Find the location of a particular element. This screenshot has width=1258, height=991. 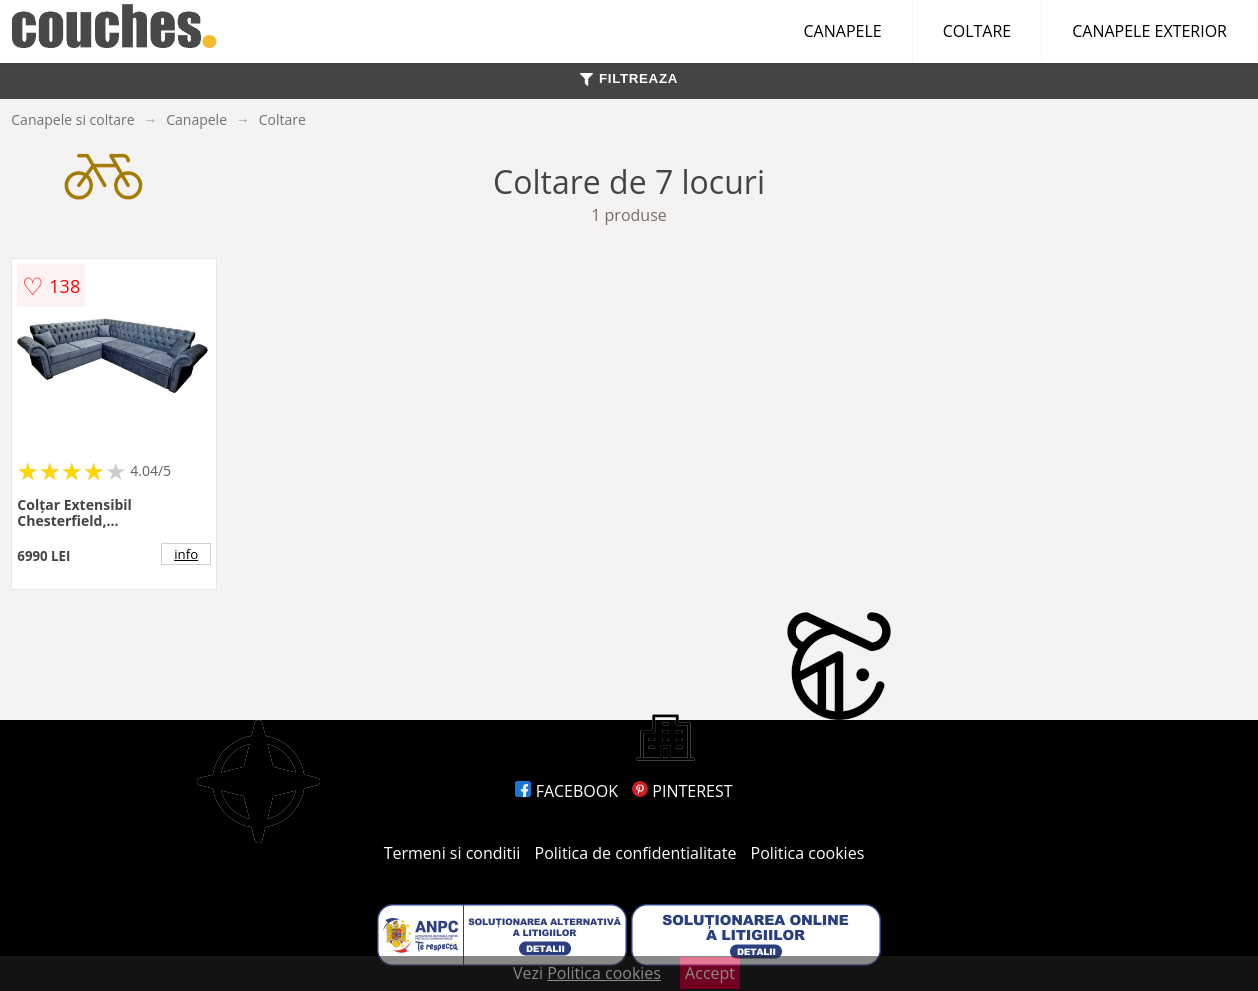

access navigation or compass features is located at coordinates (258, 781).